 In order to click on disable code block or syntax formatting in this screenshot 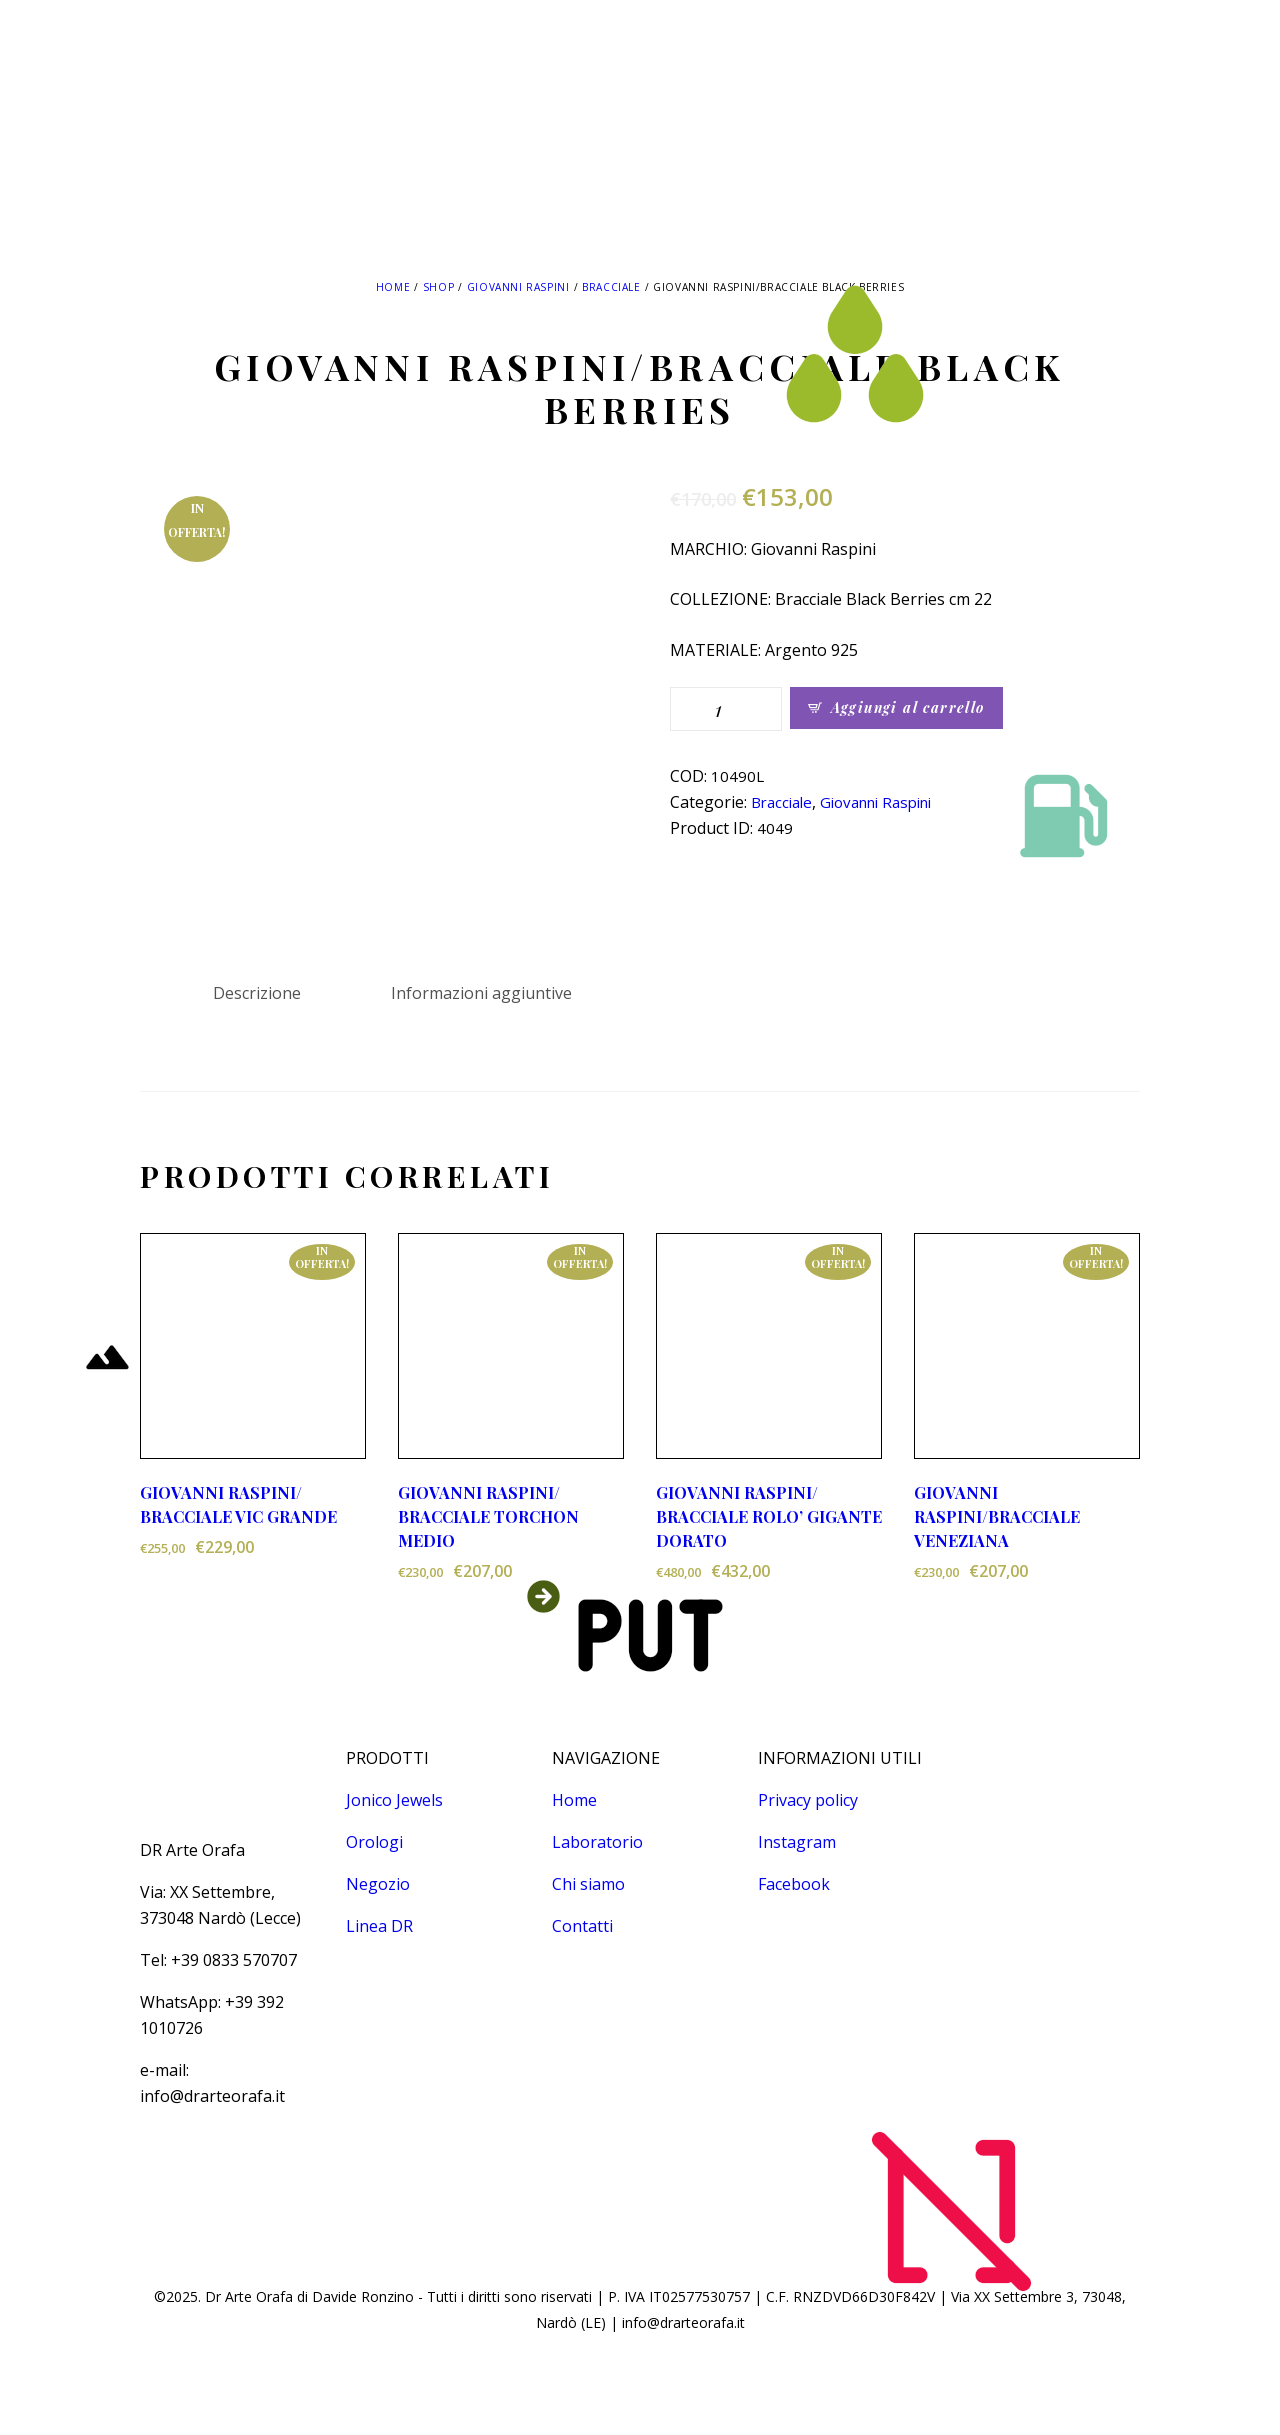, I will do `click(951, 2211)`.